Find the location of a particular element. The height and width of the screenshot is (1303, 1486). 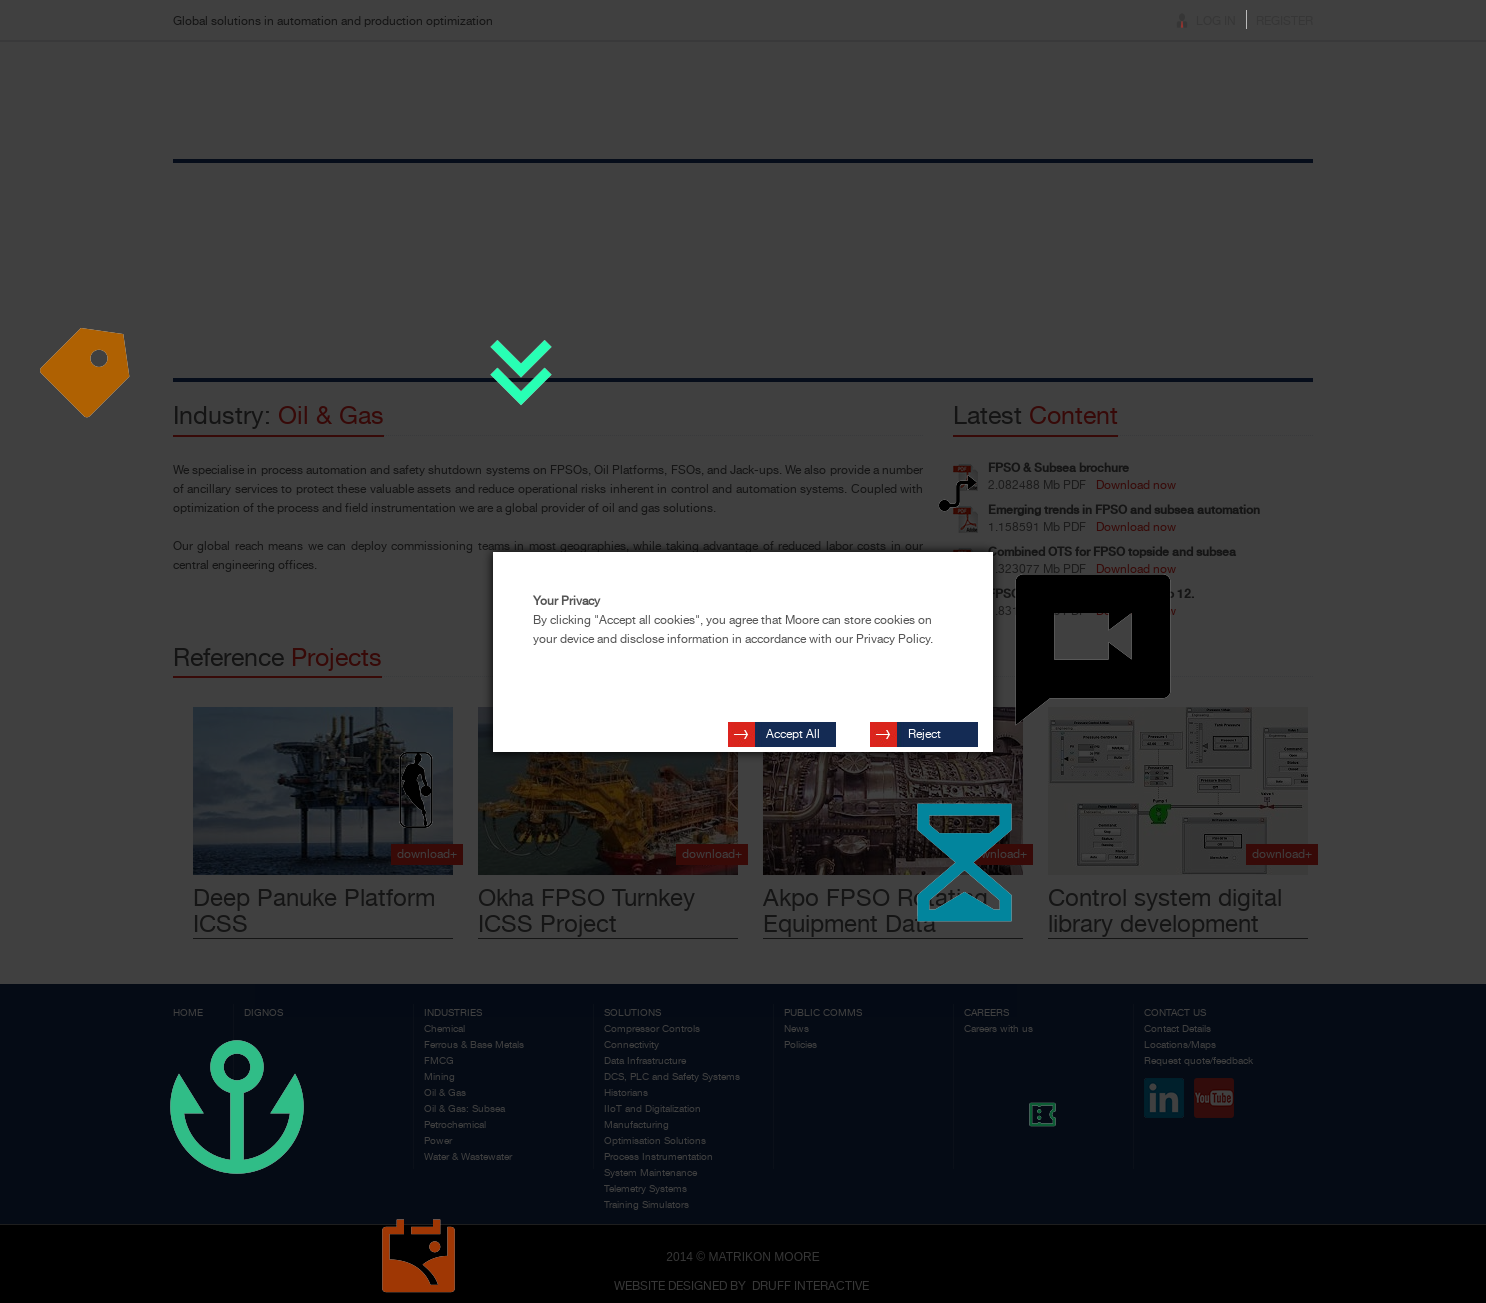

view price or discount tag is located at coordinates (85, 370).